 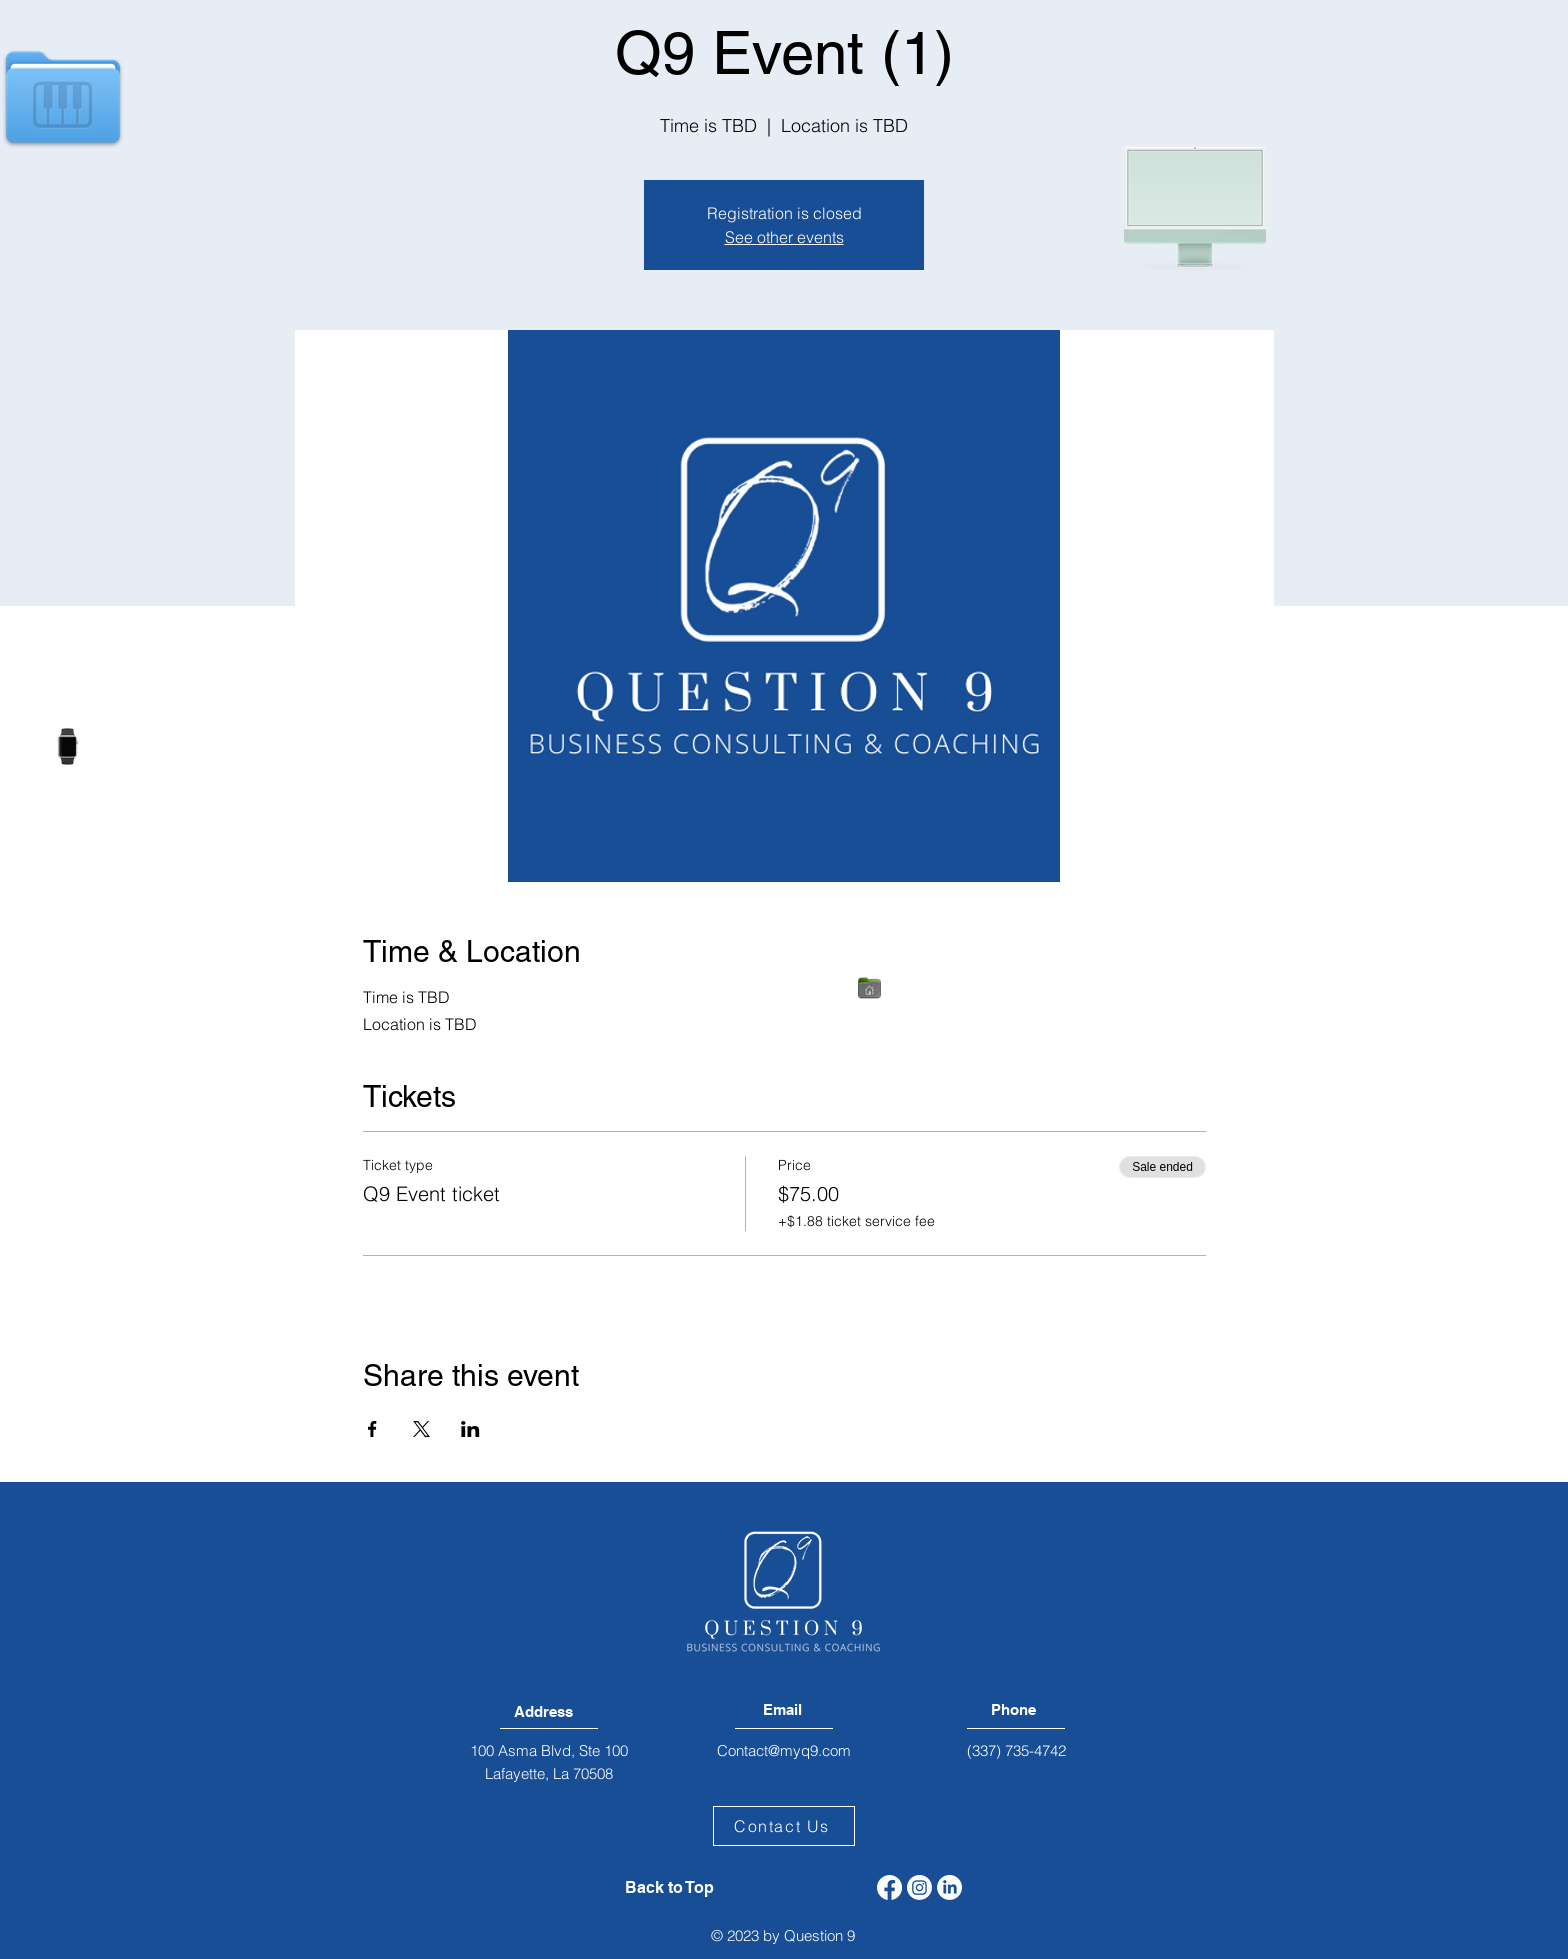 What do you see at coordinates (869, 987) in the screenshot?
I see `access your home folder` at bounding box center [869, 987].